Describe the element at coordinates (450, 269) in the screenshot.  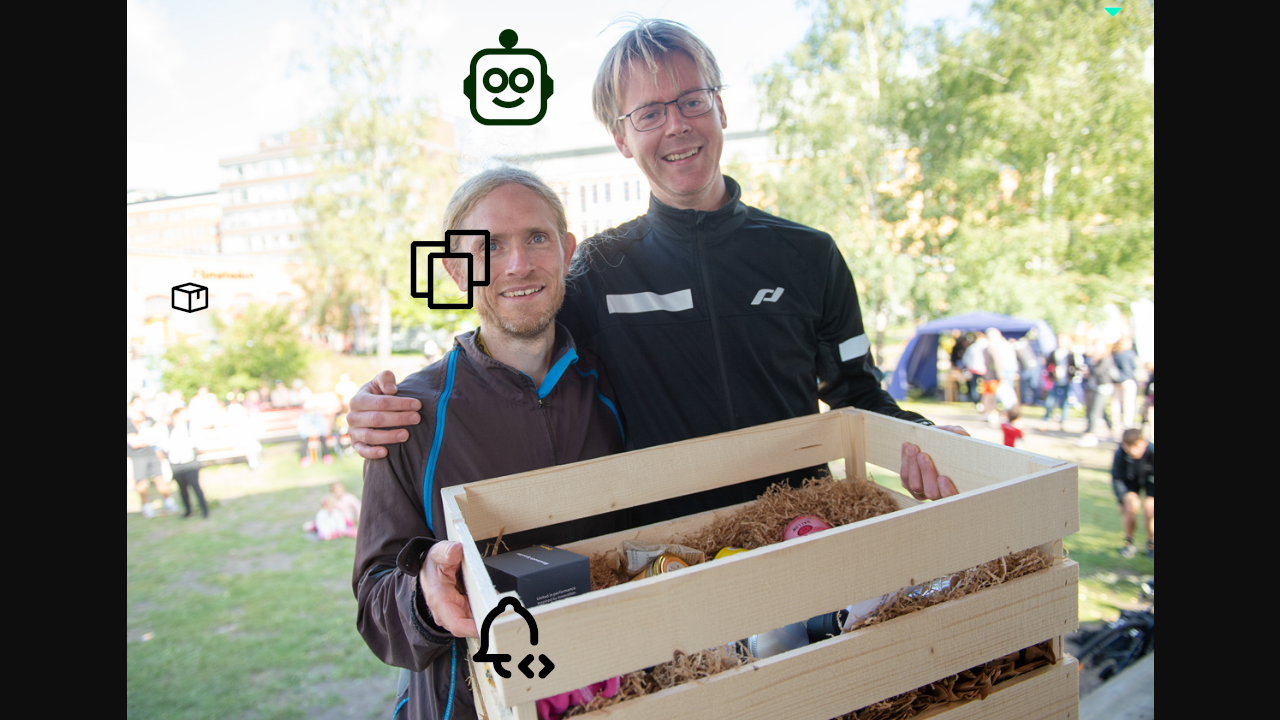
I see `view a collection of items` at that location.